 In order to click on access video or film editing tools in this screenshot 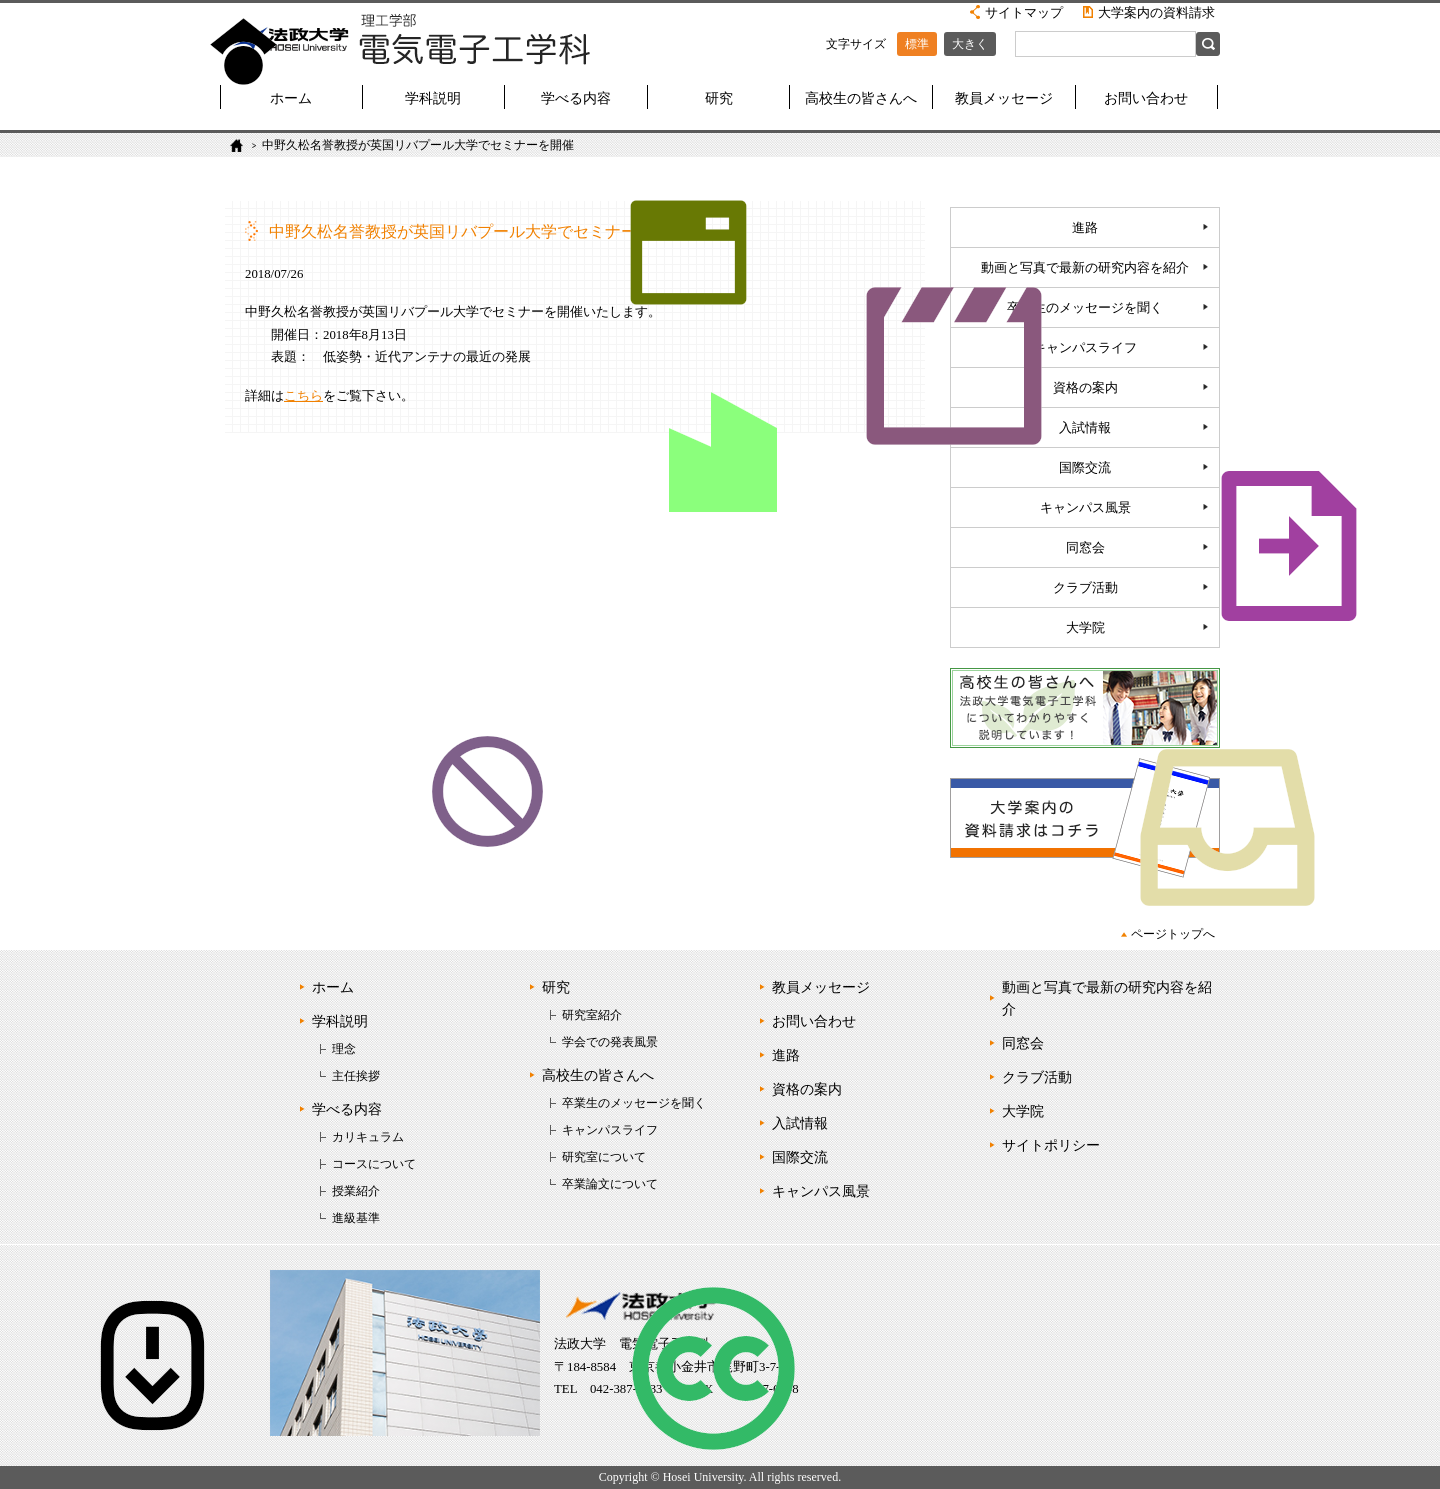, I will do `click(954, 366)`.